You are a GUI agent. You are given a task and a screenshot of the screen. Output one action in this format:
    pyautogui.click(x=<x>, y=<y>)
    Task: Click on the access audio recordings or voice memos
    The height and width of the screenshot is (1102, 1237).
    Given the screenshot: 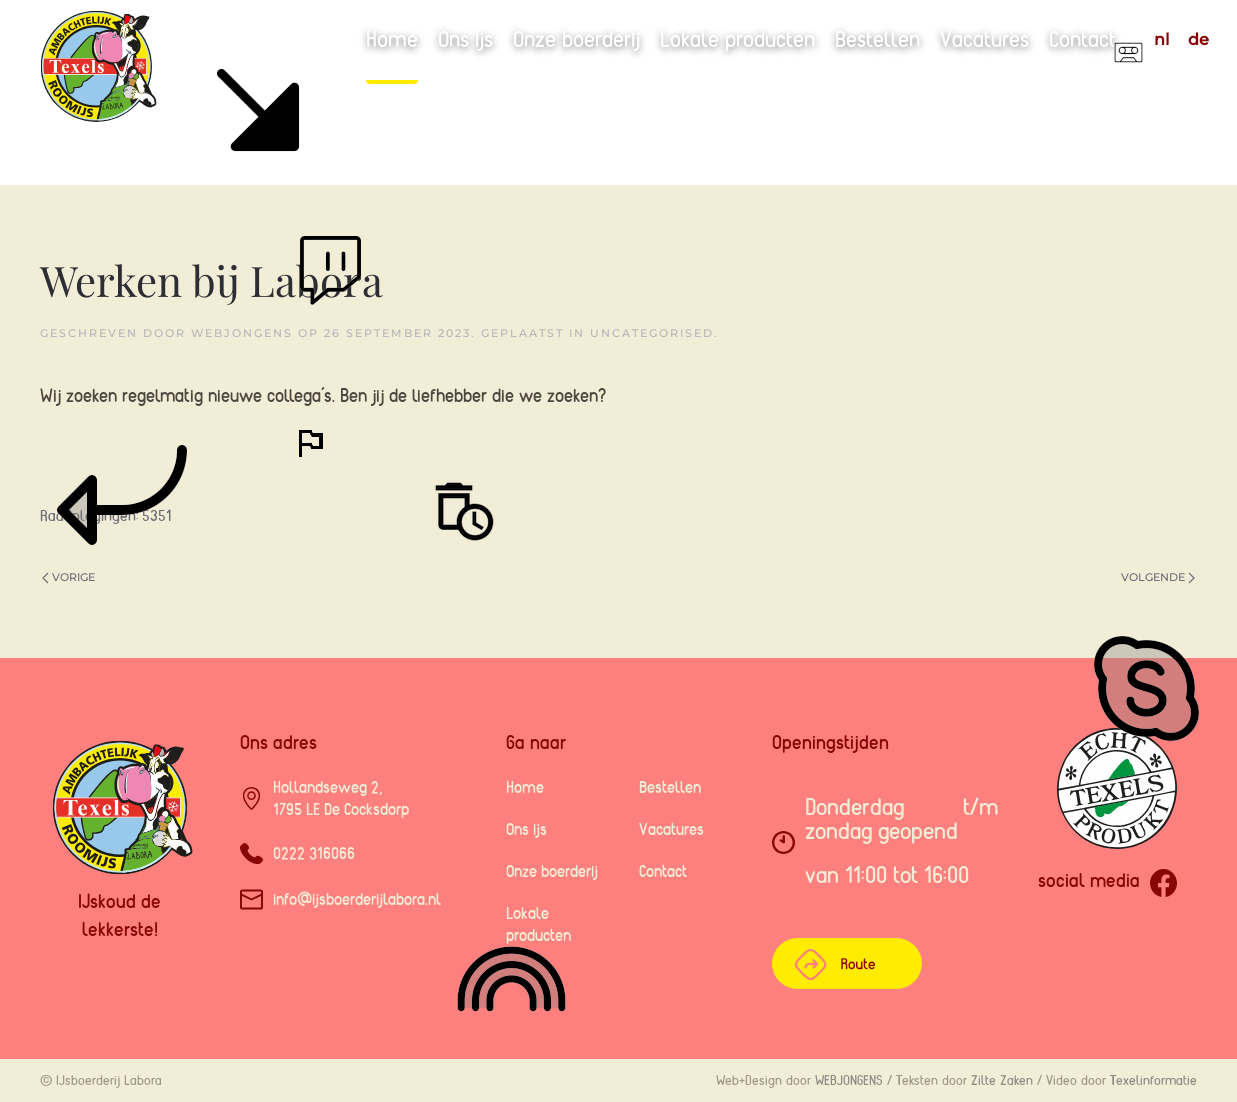 What is the action you would take?
    pyautogui.click(x=1128, y=52)
    